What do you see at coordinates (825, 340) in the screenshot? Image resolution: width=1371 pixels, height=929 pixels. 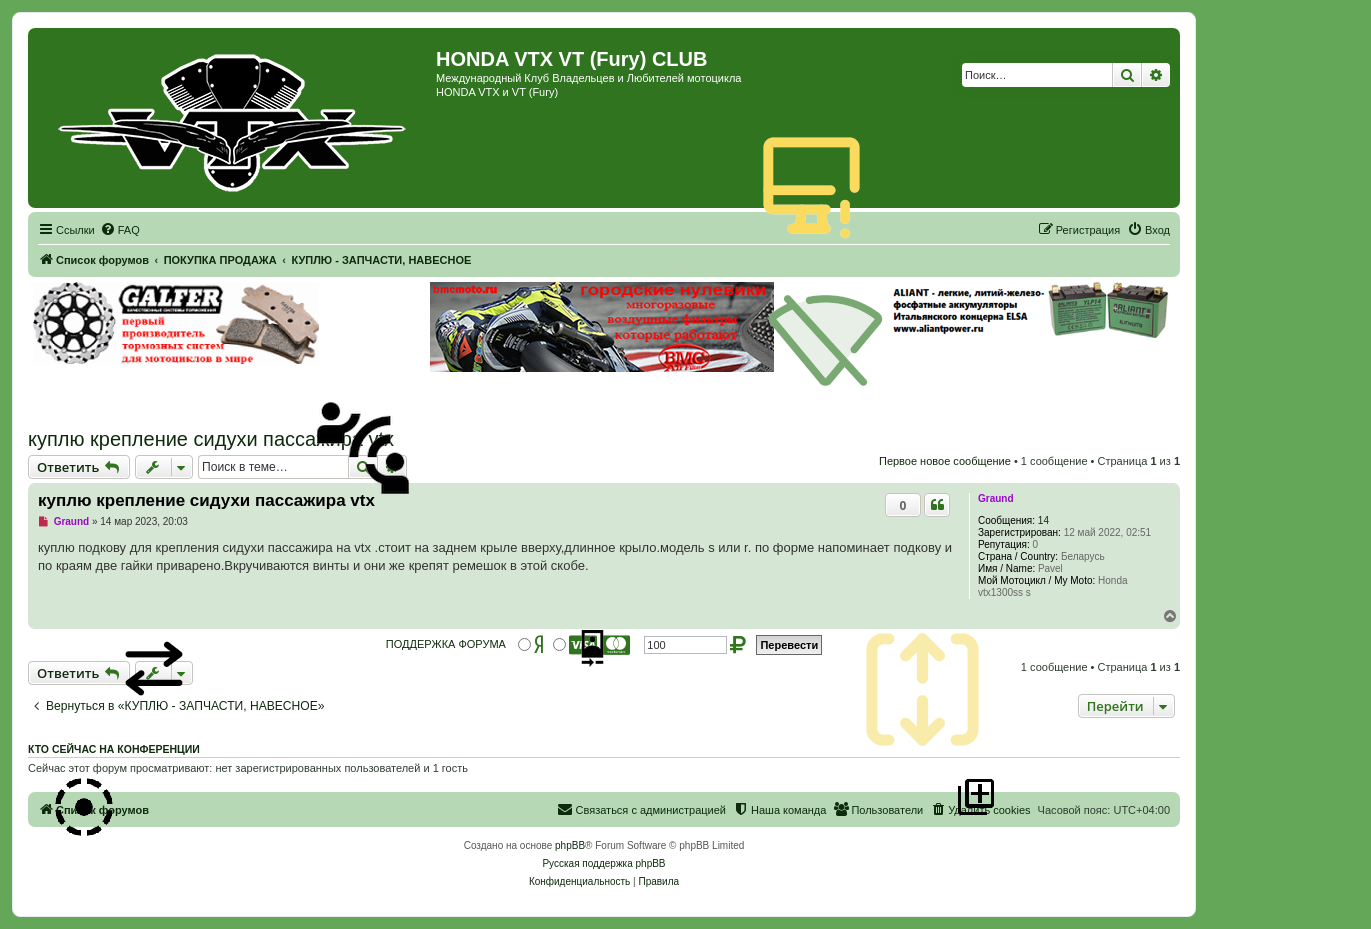 I see `indicates no wifi connection available` at bounding box center [825, 340].